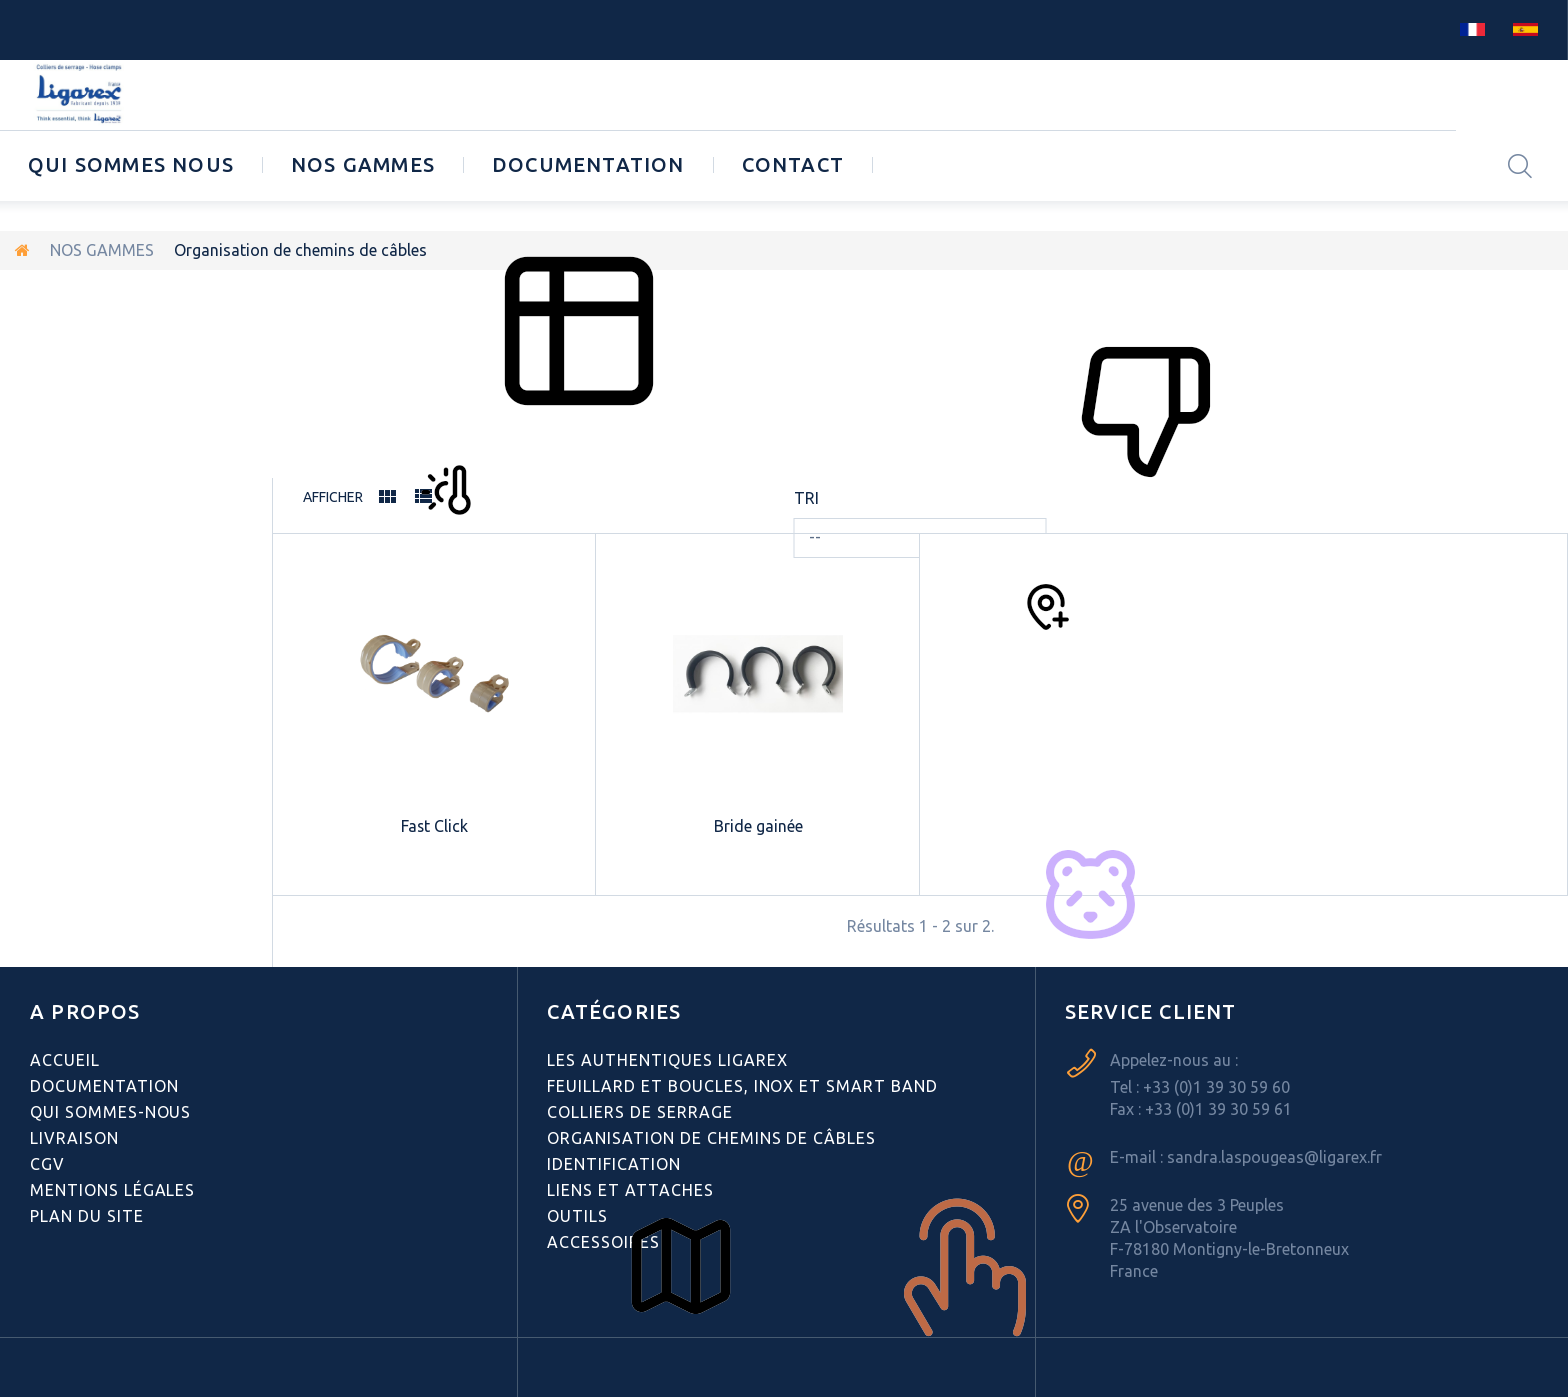  What do you see at coordinates (579, 331) in the screenshot?
I see `view data in table format` at bounding box center [579, 331].